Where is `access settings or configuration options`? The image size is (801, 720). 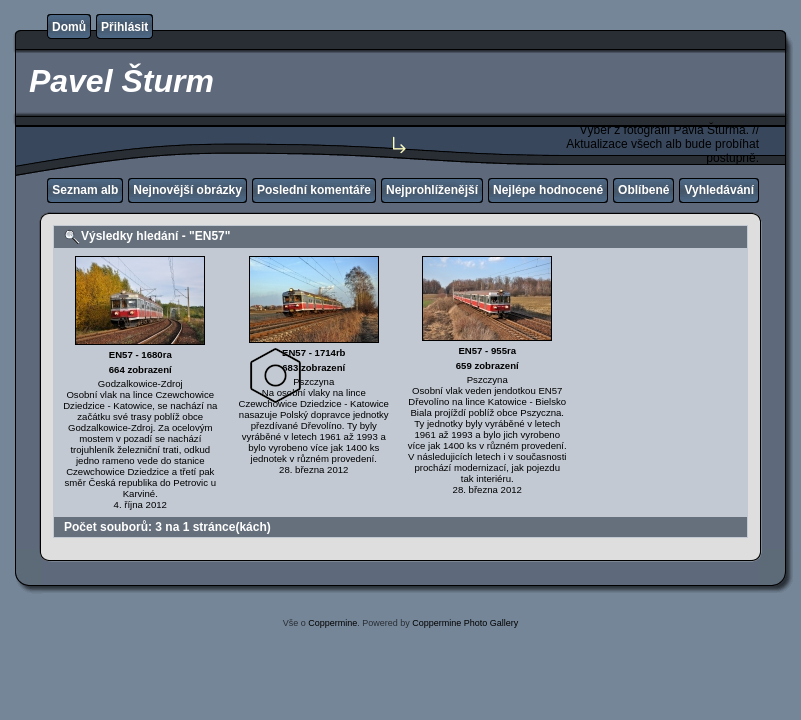
access settings or configuration options is located at coordinates (275, 375).